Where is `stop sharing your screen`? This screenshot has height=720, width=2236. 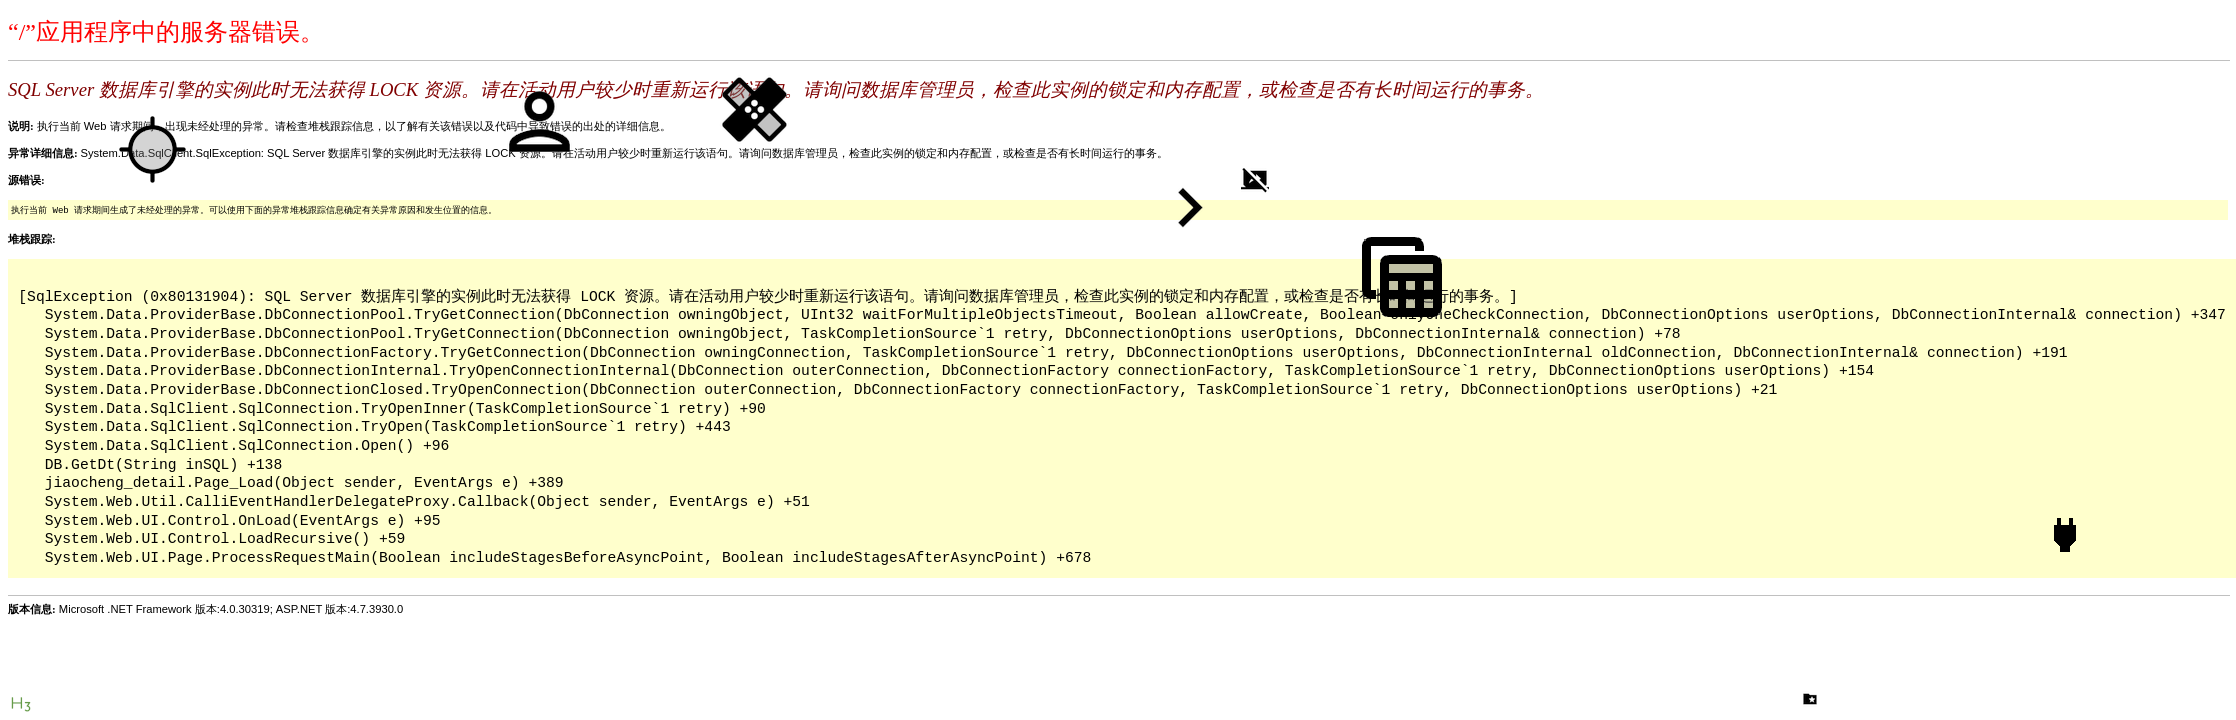 stop sharing your screen is located at coordinates (1255, 180).